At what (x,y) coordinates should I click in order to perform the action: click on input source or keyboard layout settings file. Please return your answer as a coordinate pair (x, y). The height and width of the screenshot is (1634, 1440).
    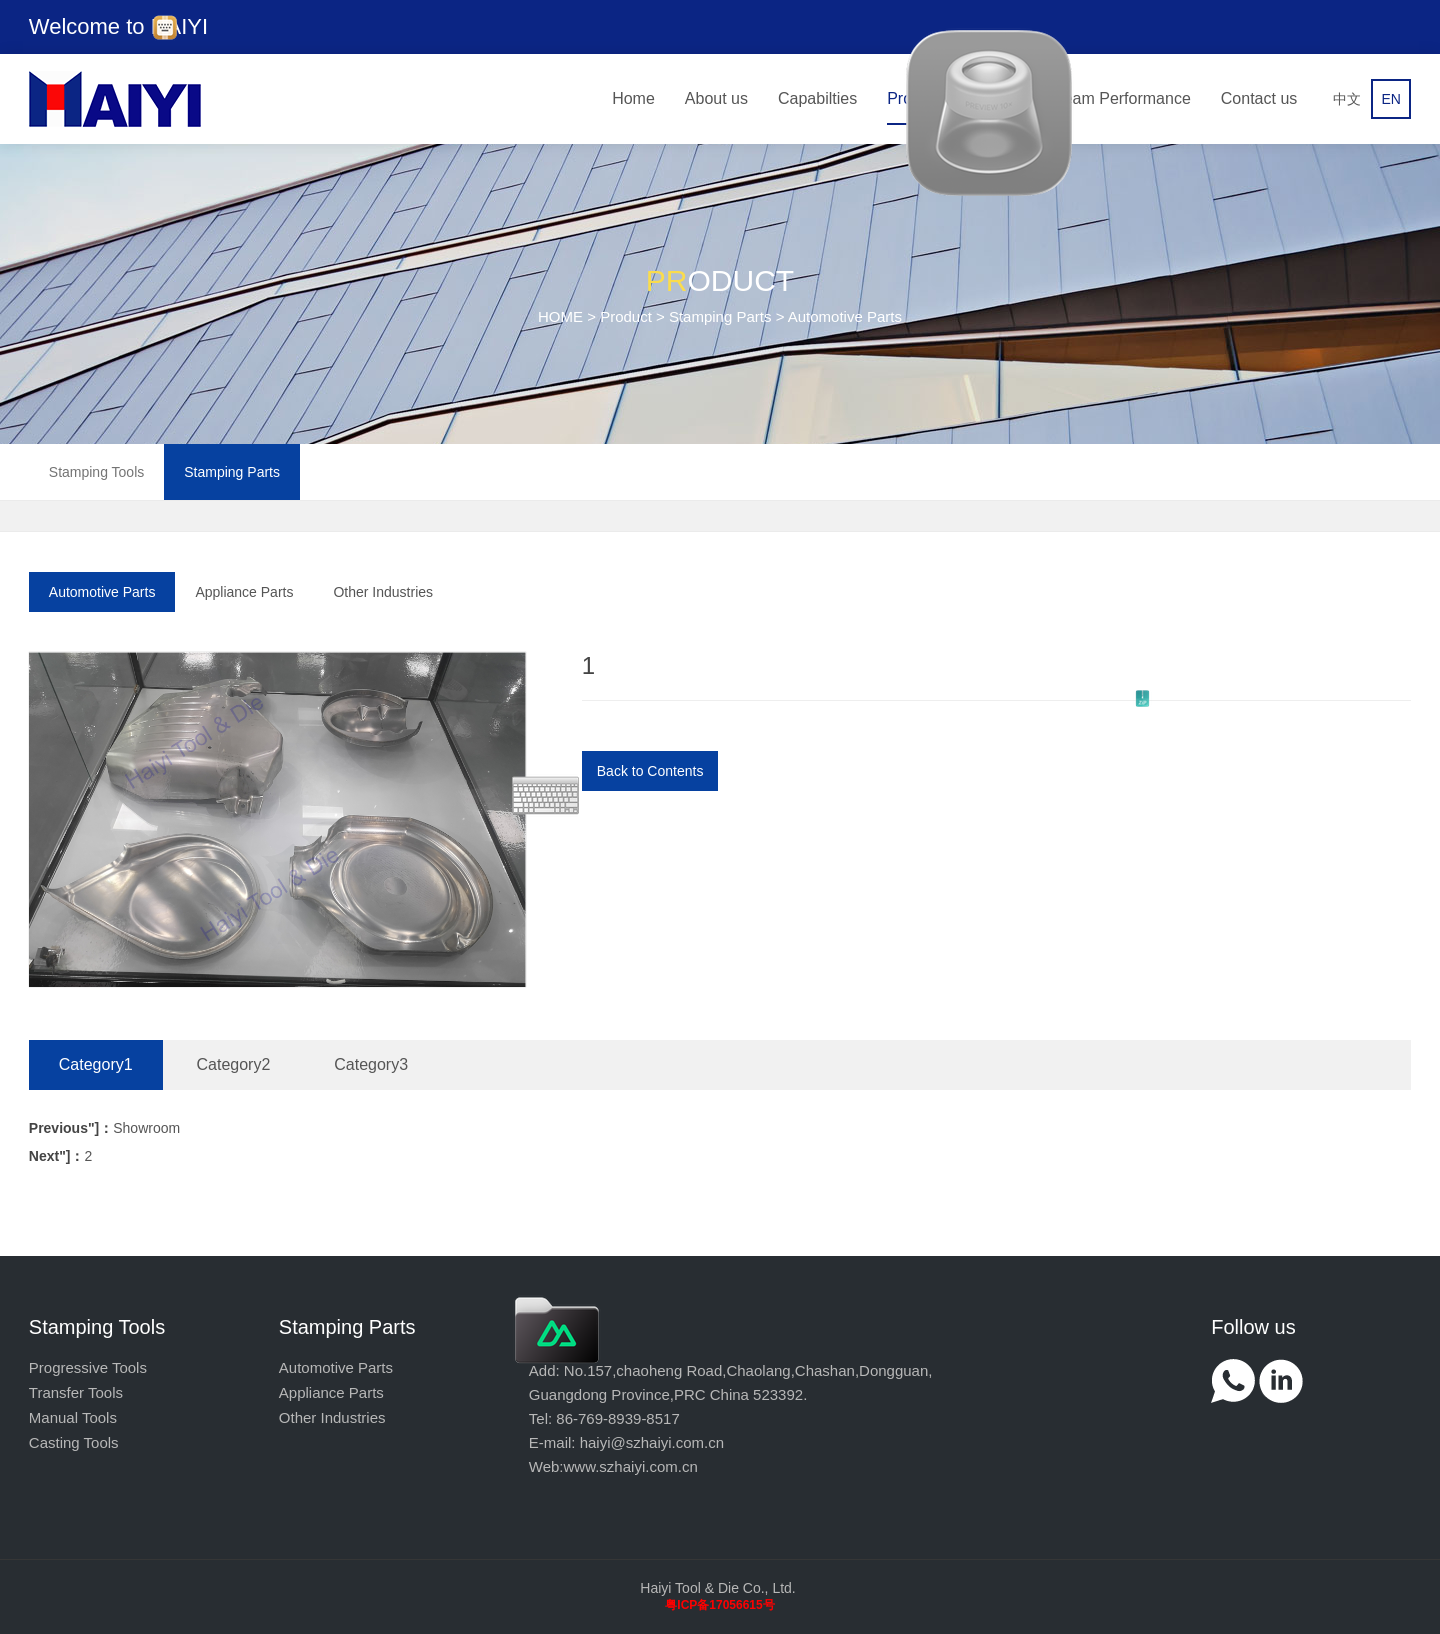
    Looking at the image, I should click on (165, 28).